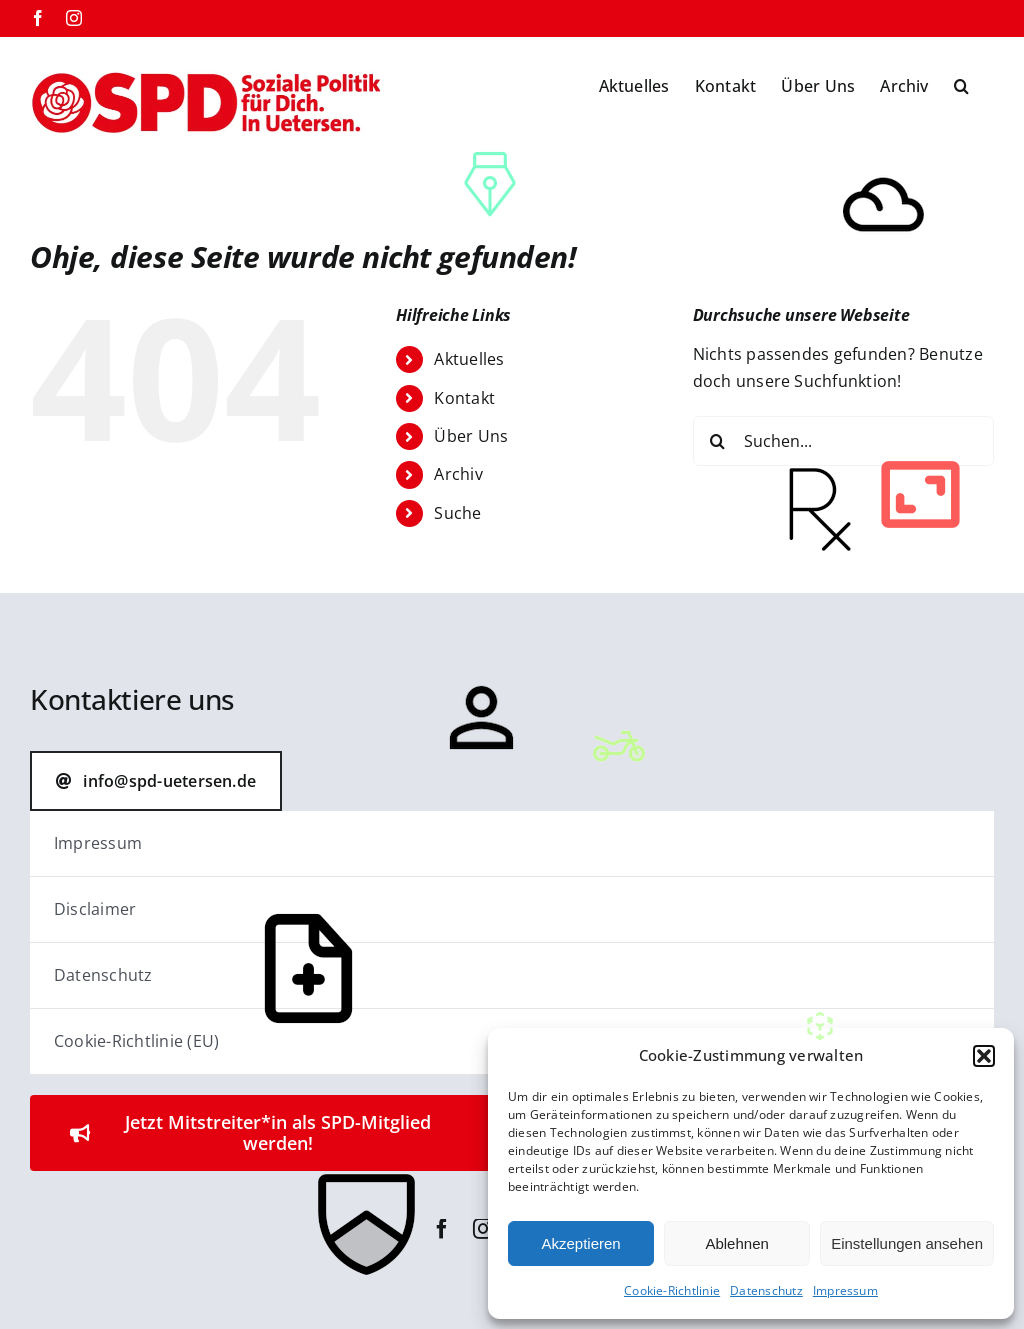  I want to click on create a new file, so click(308, 968).